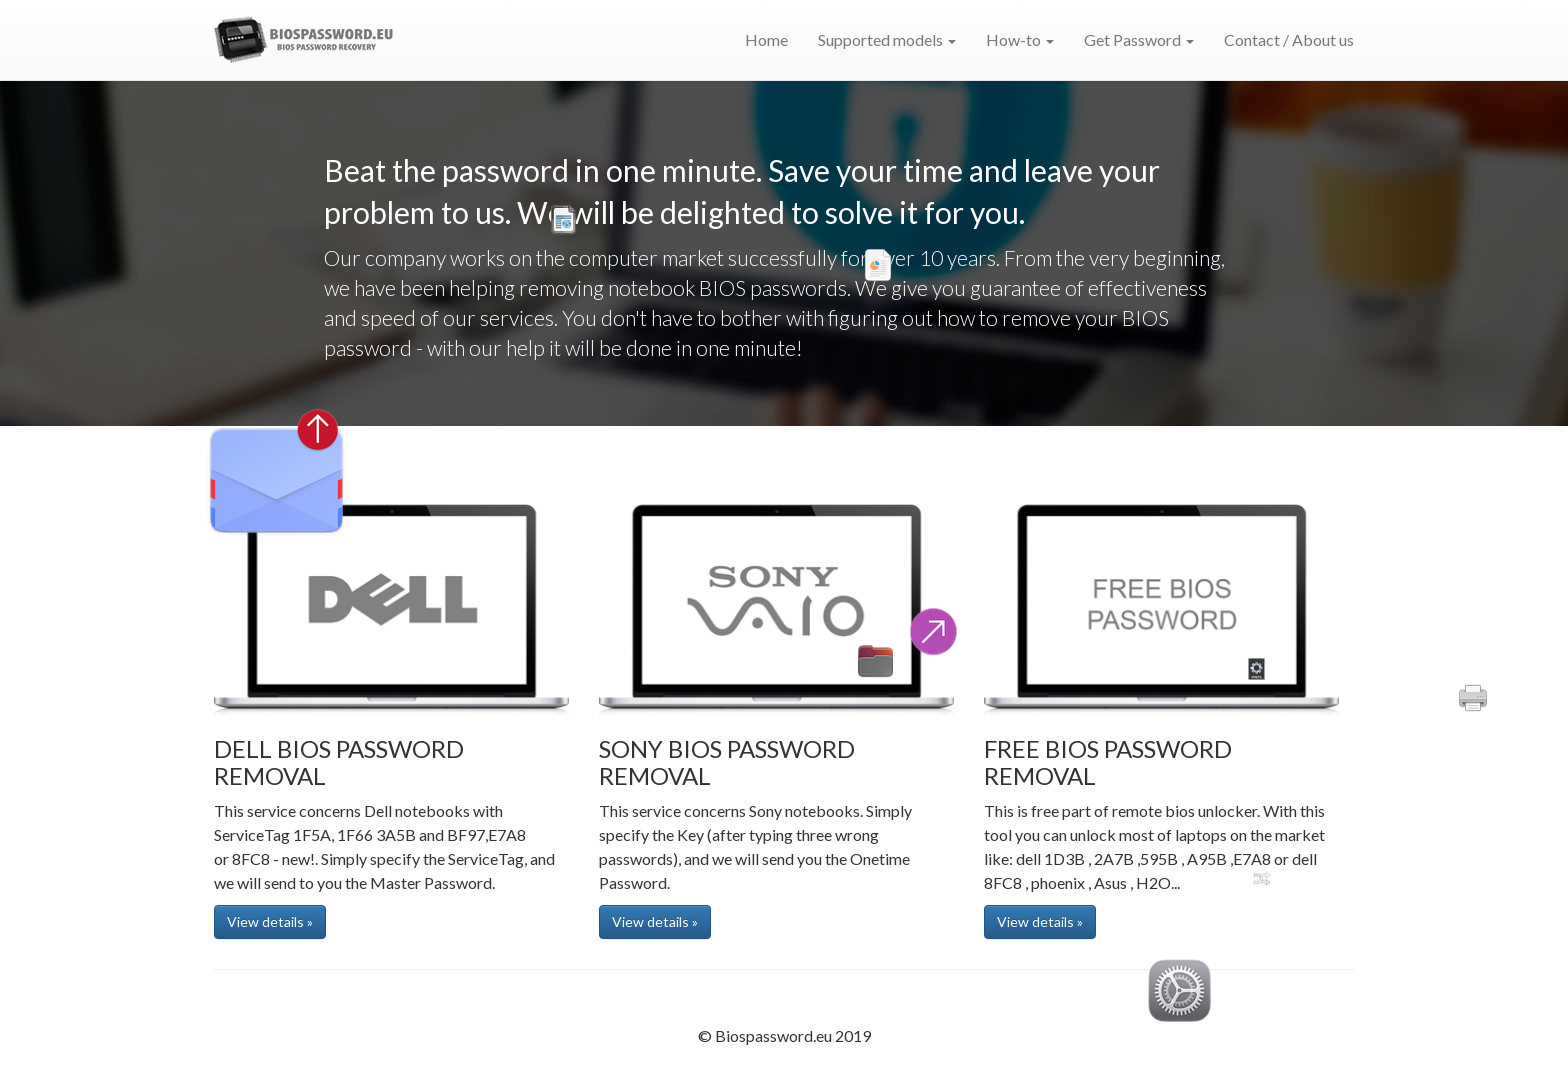 This screenshot has width=1568, height=1078. Describe the element at coordinates (878, 265) in the screenshot. I see `open a presentation file` at that location.